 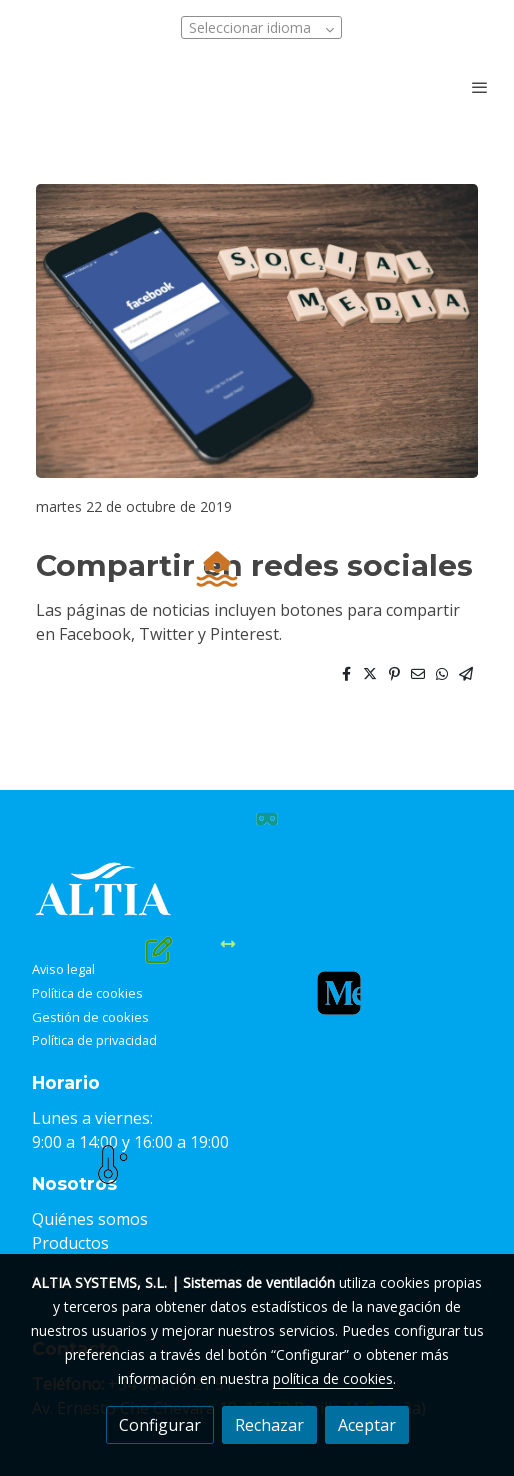 I want to click on indicates flood warning or water damage alert, so click(x=217, y=568).